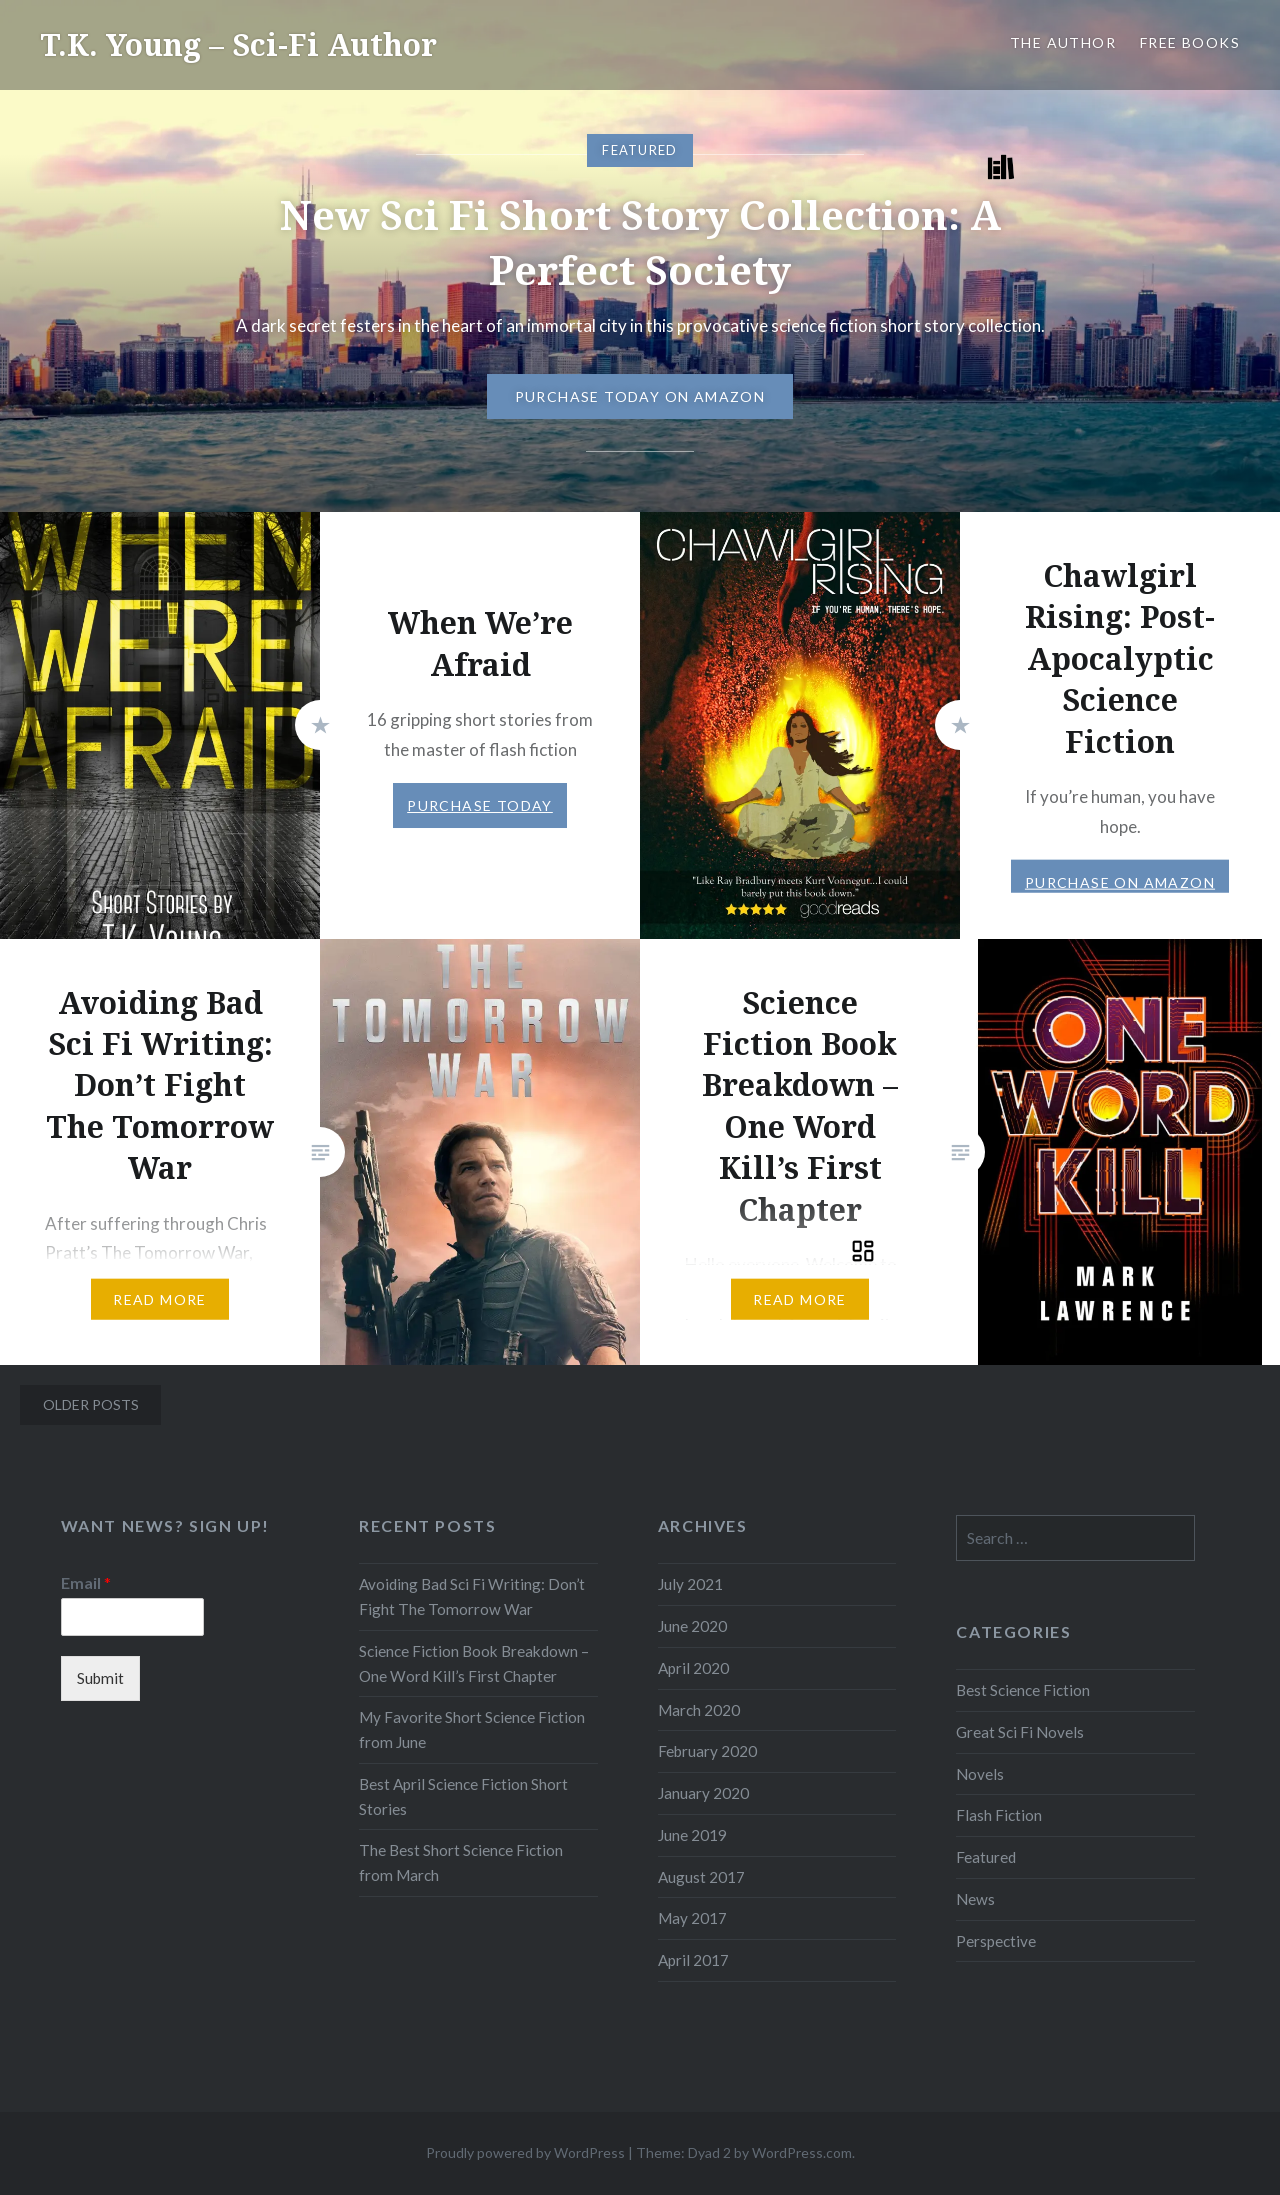  Describe the element at coordinates (863, 1251) in the screenshot. I see `open dashboard view` at that location.